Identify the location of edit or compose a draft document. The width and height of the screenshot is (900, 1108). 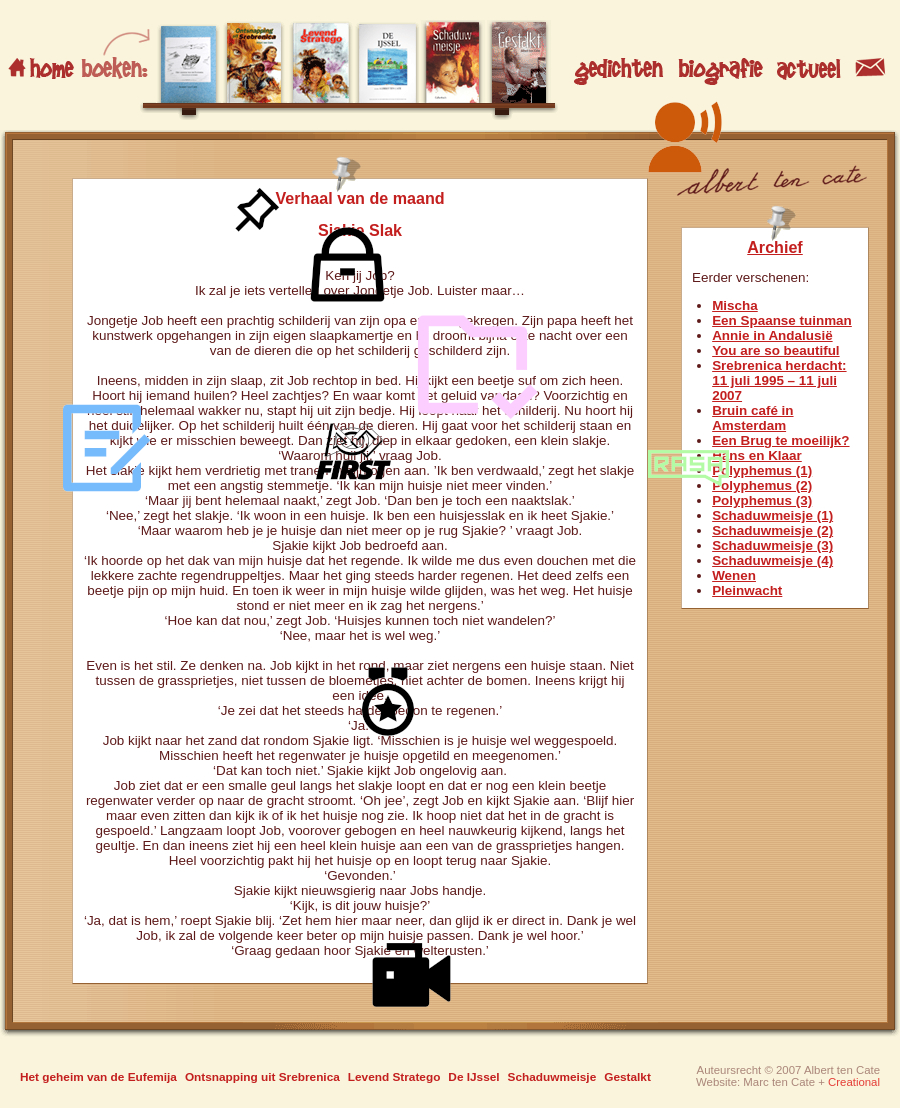
(102, 448).